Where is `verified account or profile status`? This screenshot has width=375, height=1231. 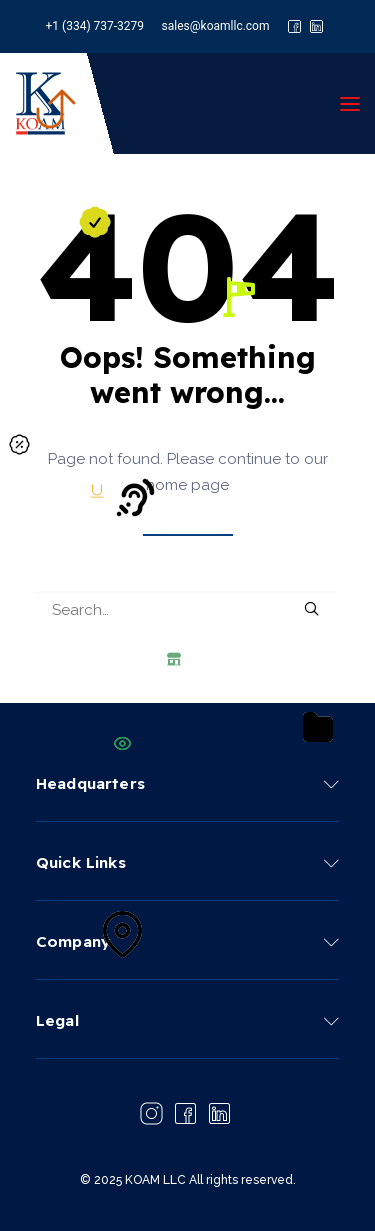 verified account or profile status is located at coordinates (95, 222).